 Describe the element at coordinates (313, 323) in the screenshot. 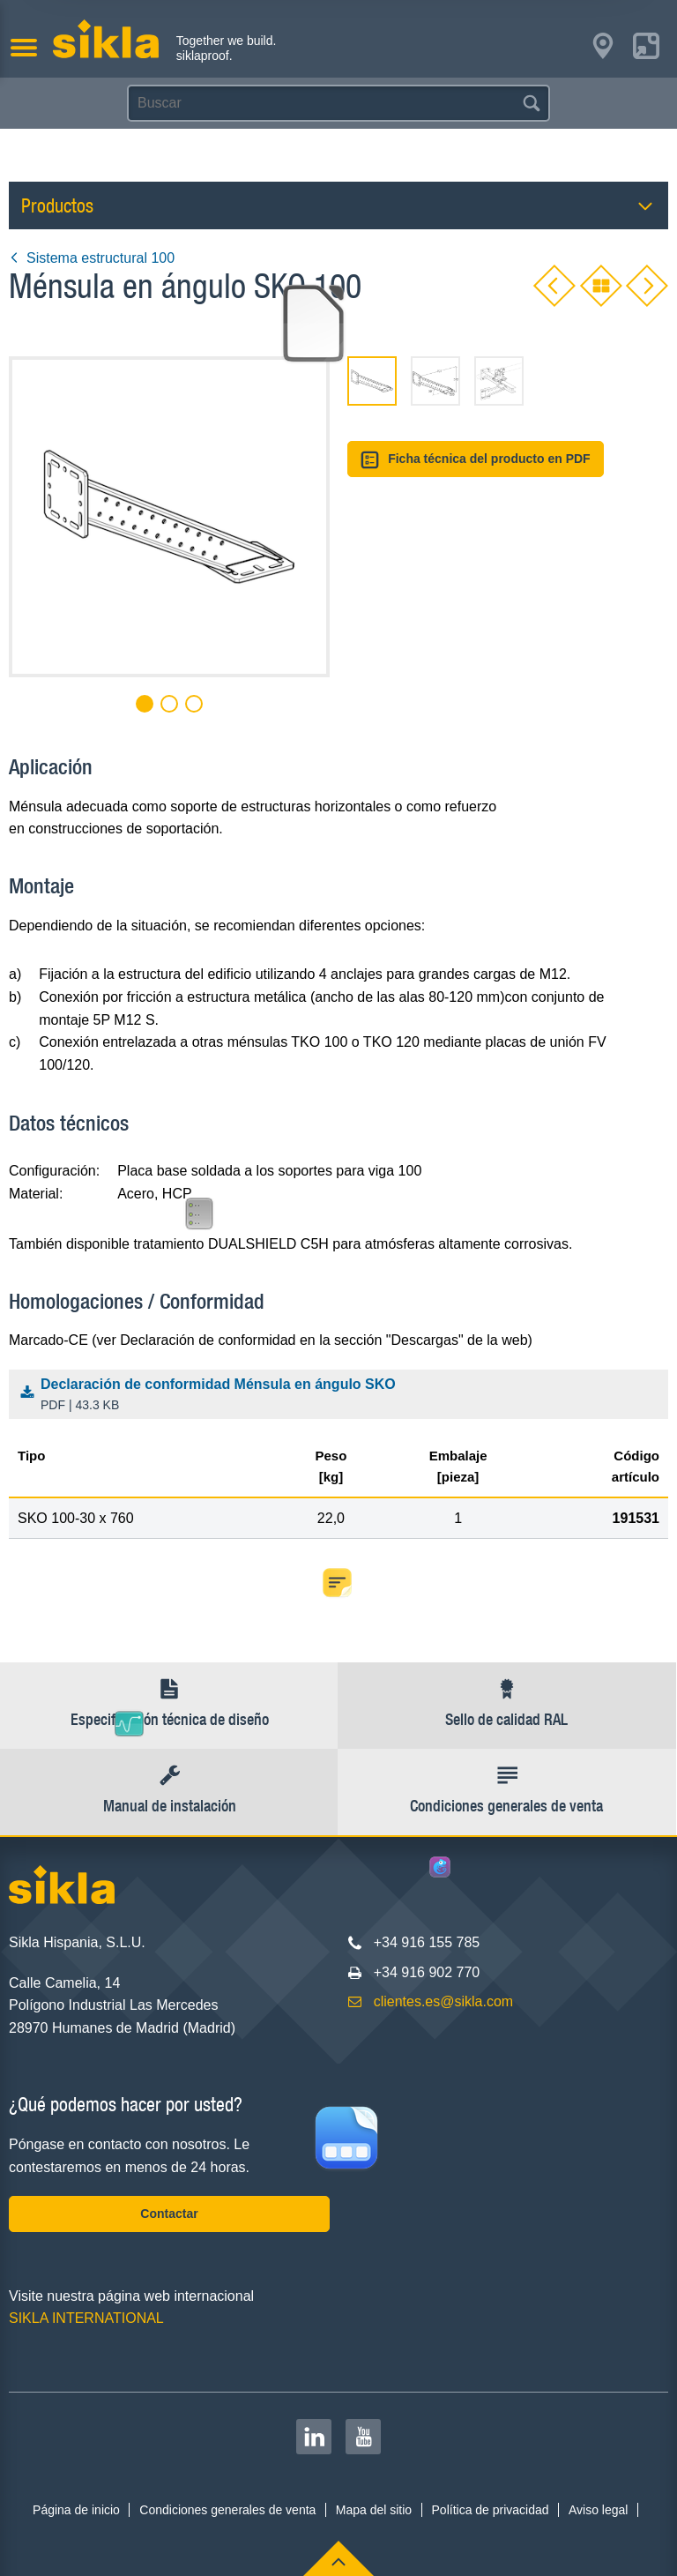

I see `open LibreOffice suite` at that location.